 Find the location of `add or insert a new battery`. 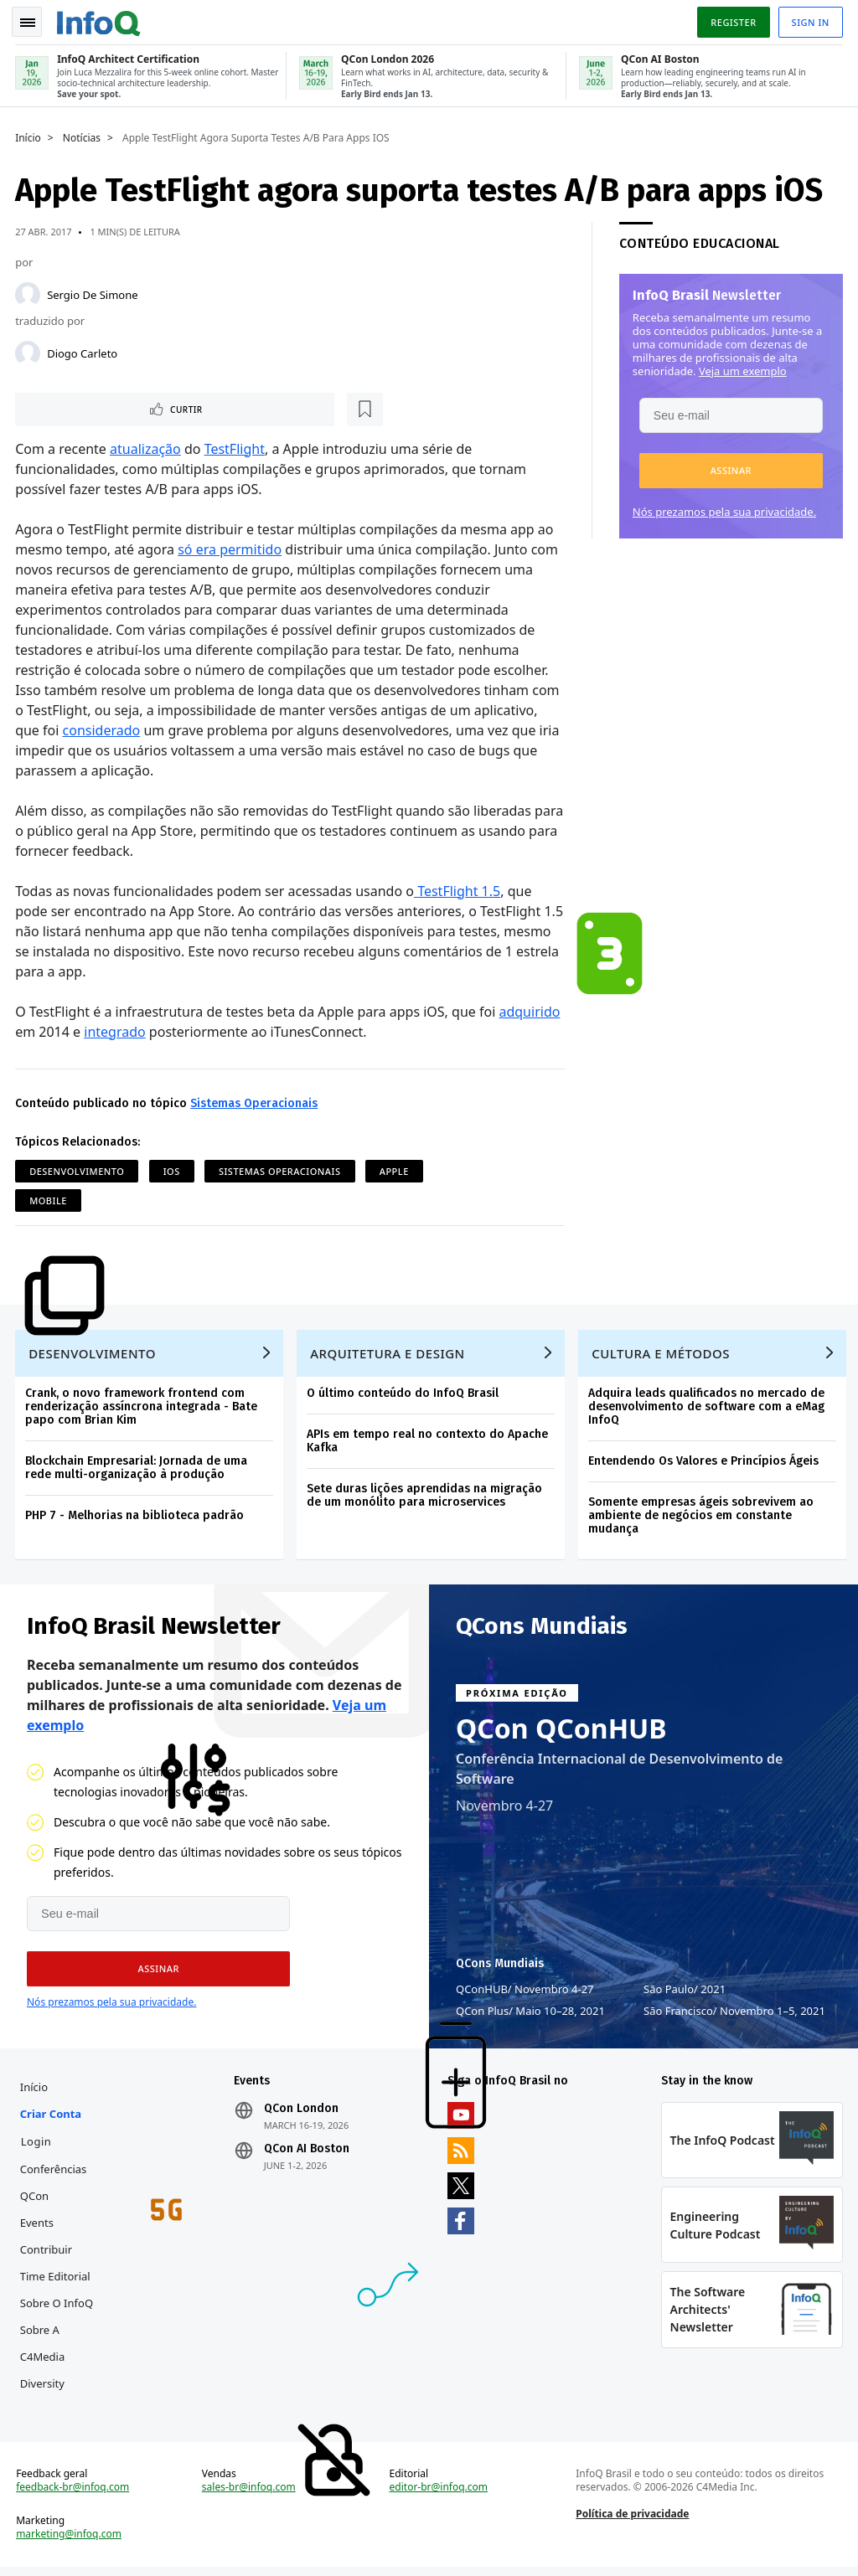

add or insert a new battery is located at coordinates (456, 2077).